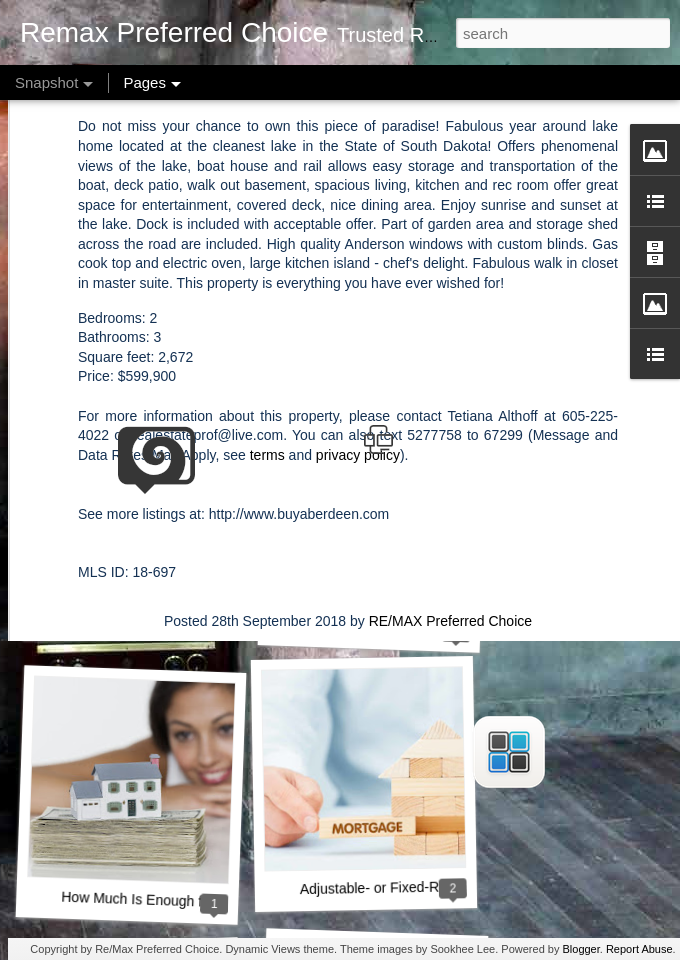 The width and height of the screenshot is (680, 960). I want to click on open the lightsoff puzzle game, so click(509, 752).